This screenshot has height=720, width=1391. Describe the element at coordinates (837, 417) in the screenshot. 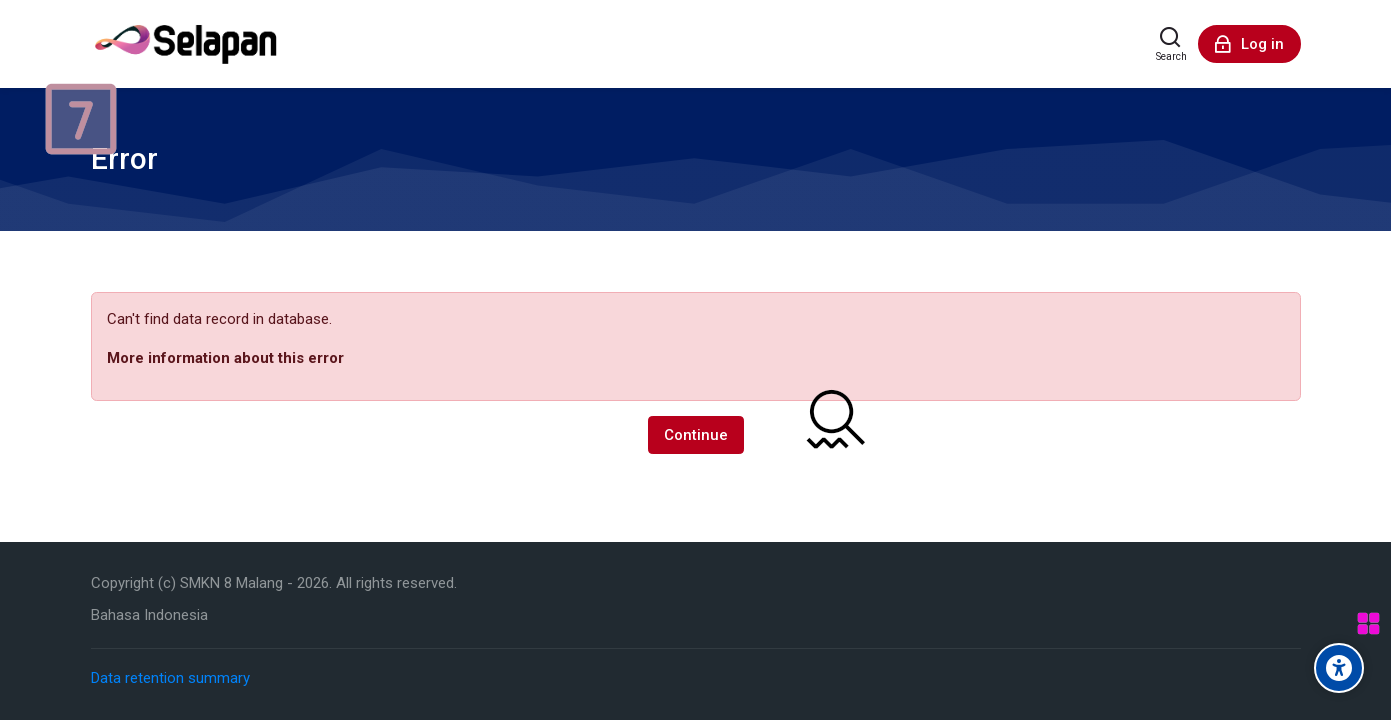

I see `perform a fuzzy or approximate search` at that location.